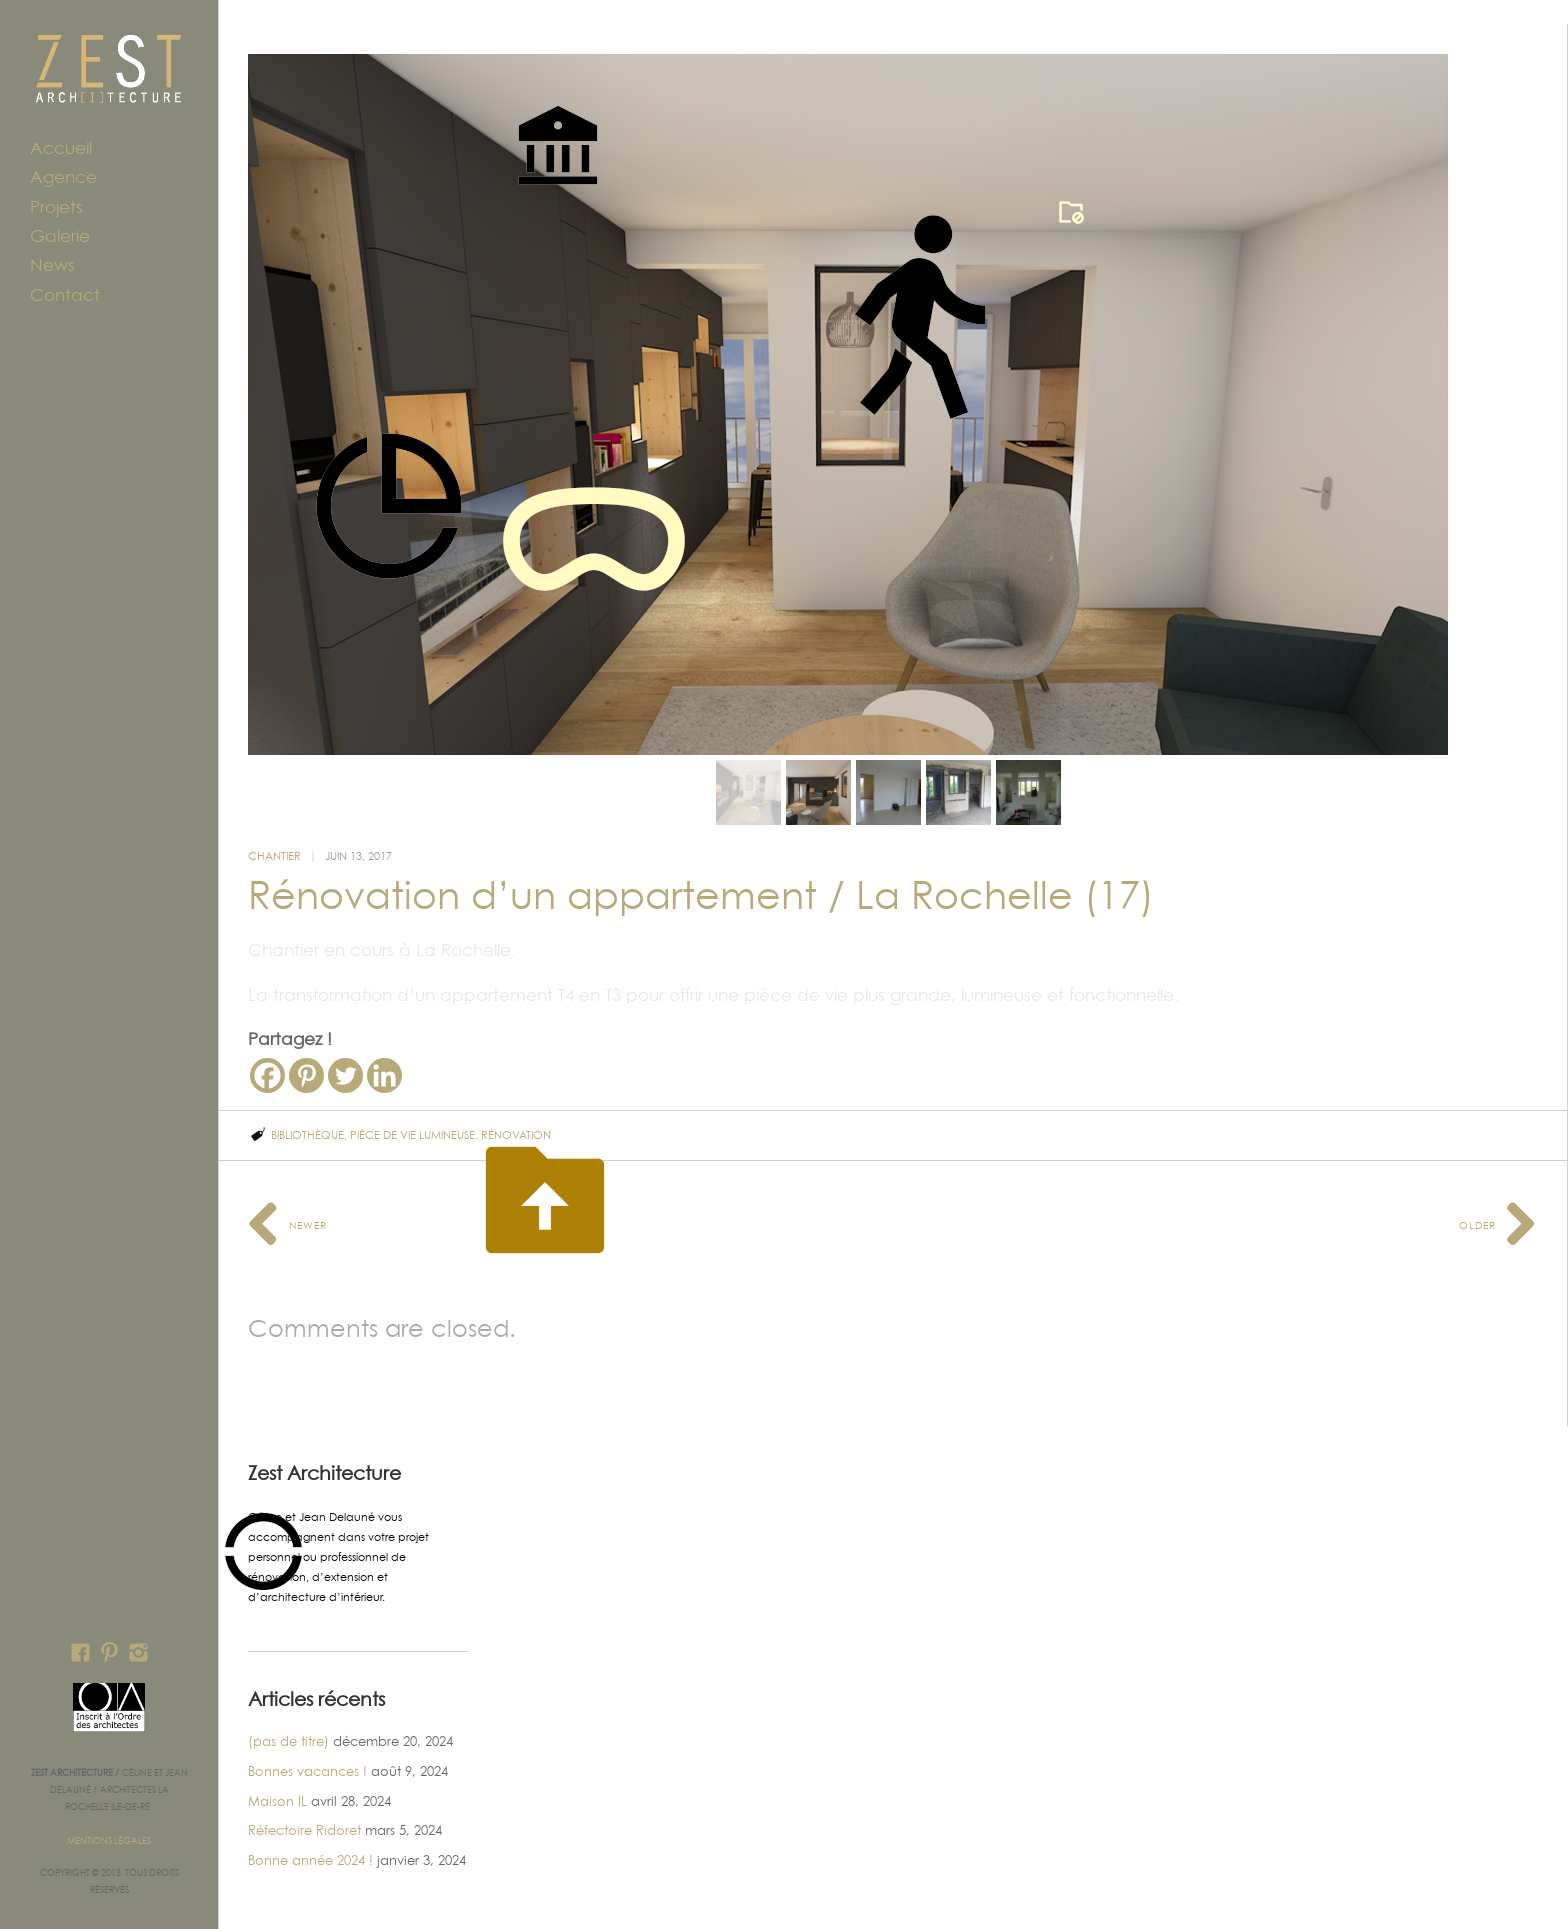 The width and height of the screenshot is (1568, 1929). What do you see at coordinates (545, 1200) in the screenshot?
I see `upload files to a folder` at bounding box center [545, 1200].